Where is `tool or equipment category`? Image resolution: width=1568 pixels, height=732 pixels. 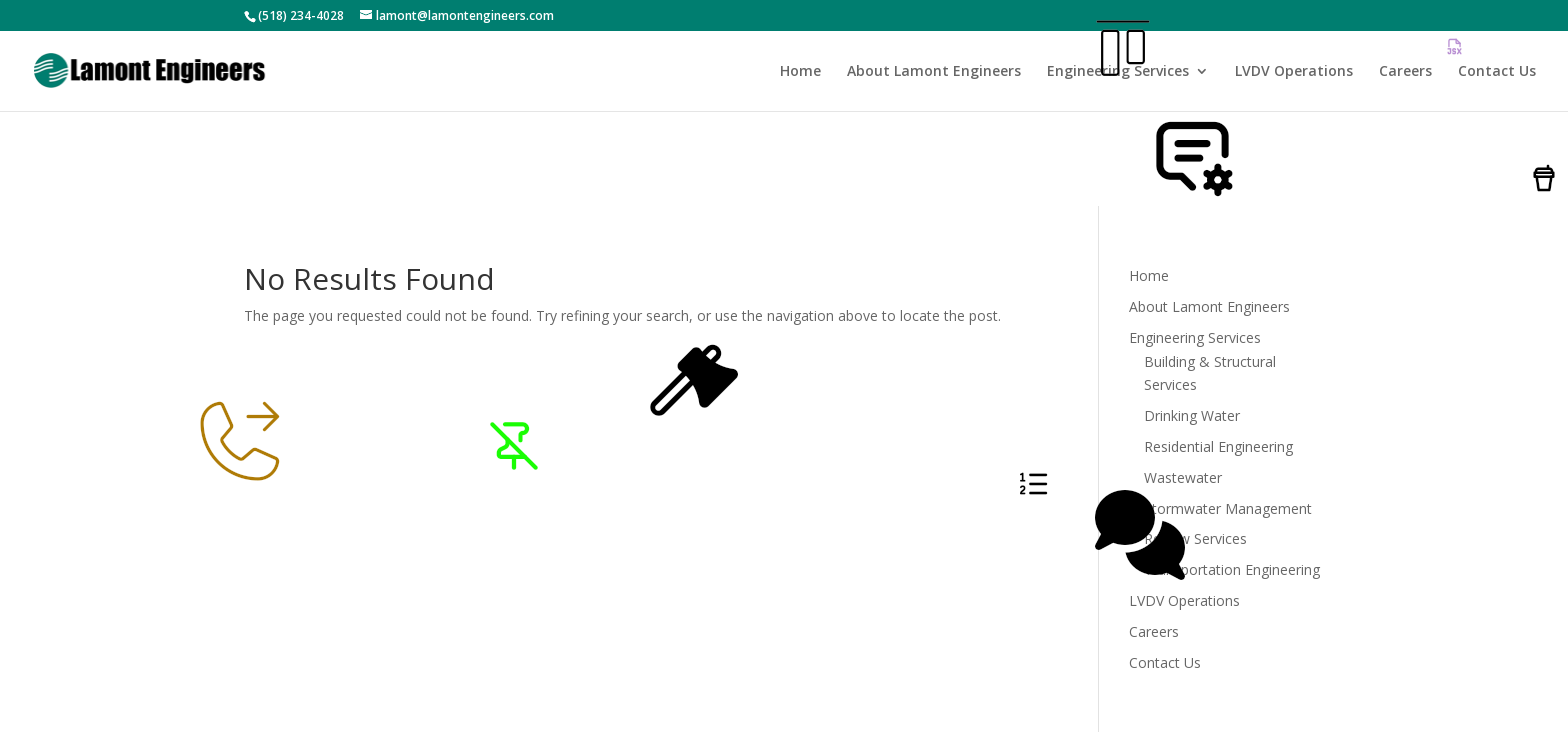
tool or equipment category is located at coordinates (694, 383).